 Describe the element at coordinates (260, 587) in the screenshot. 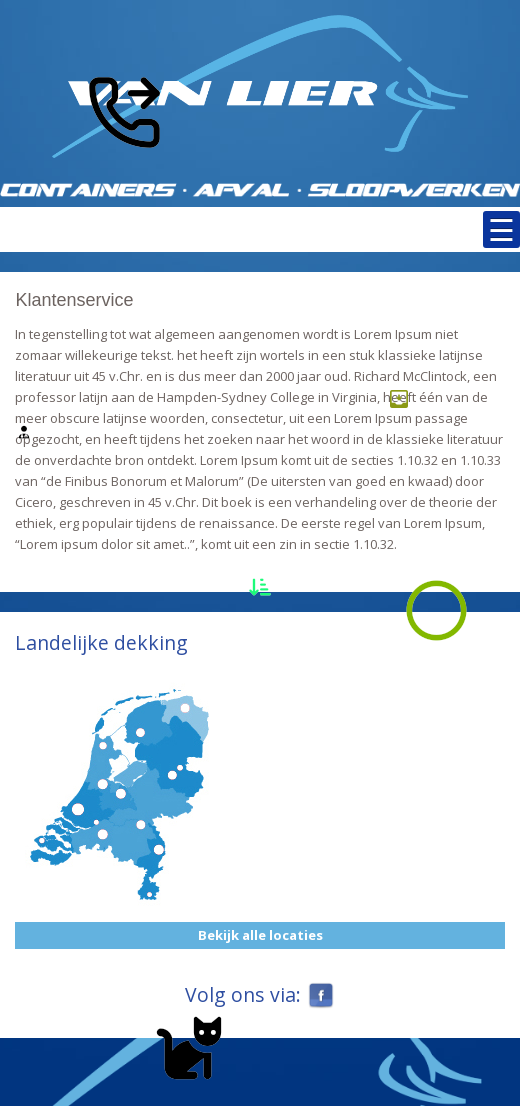

I see `sort items in ascending order` at that location.